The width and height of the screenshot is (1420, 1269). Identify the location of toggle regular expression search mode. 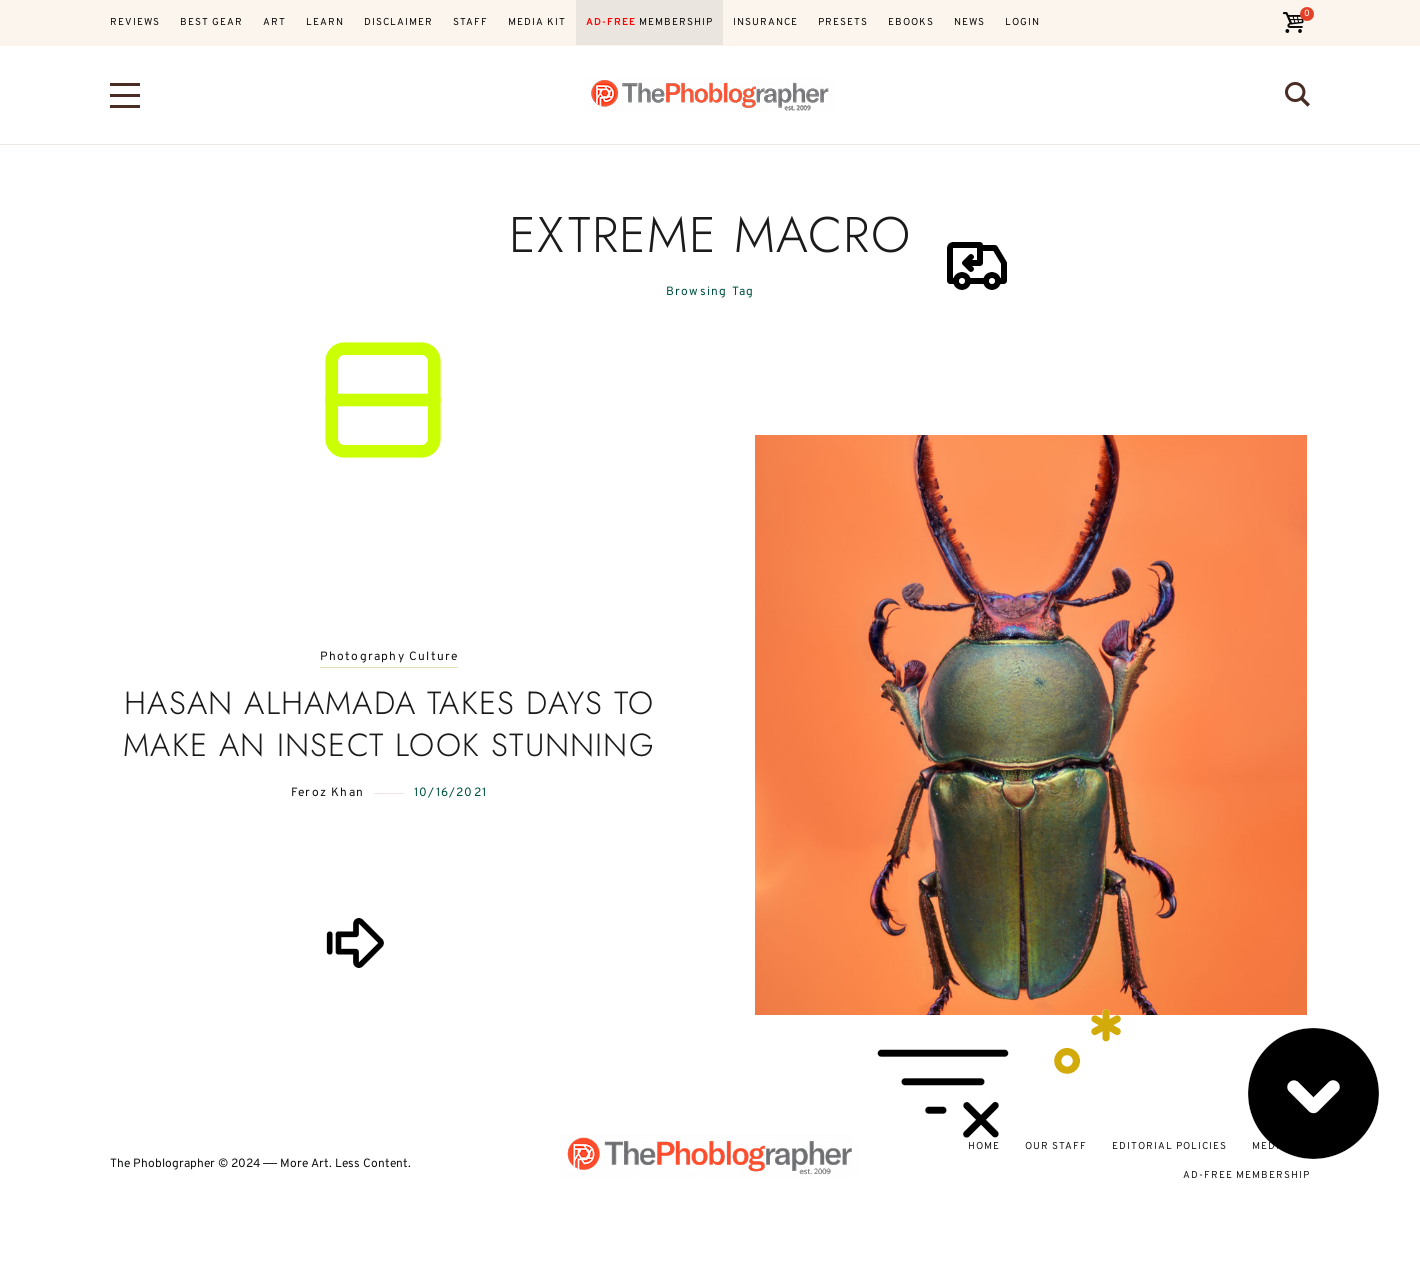
(1087, 1040).